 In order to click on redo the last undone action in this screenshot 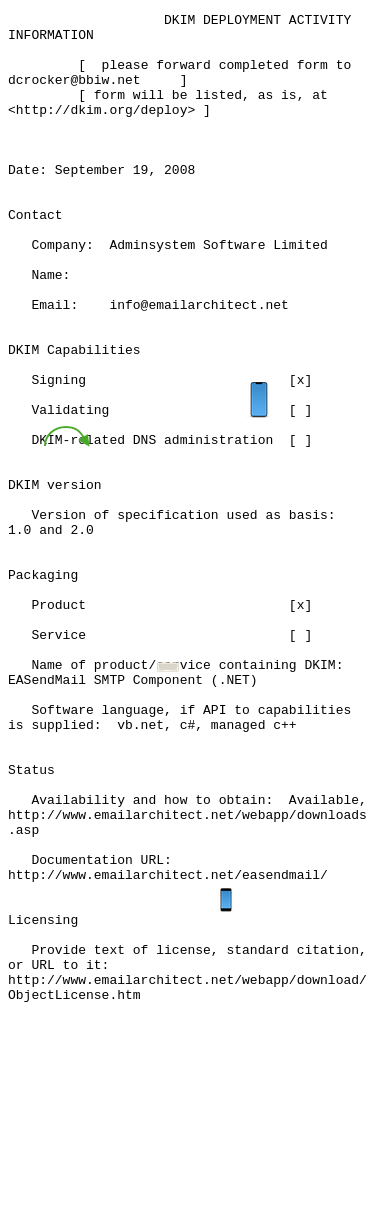, I will do `click(67, 436)`.